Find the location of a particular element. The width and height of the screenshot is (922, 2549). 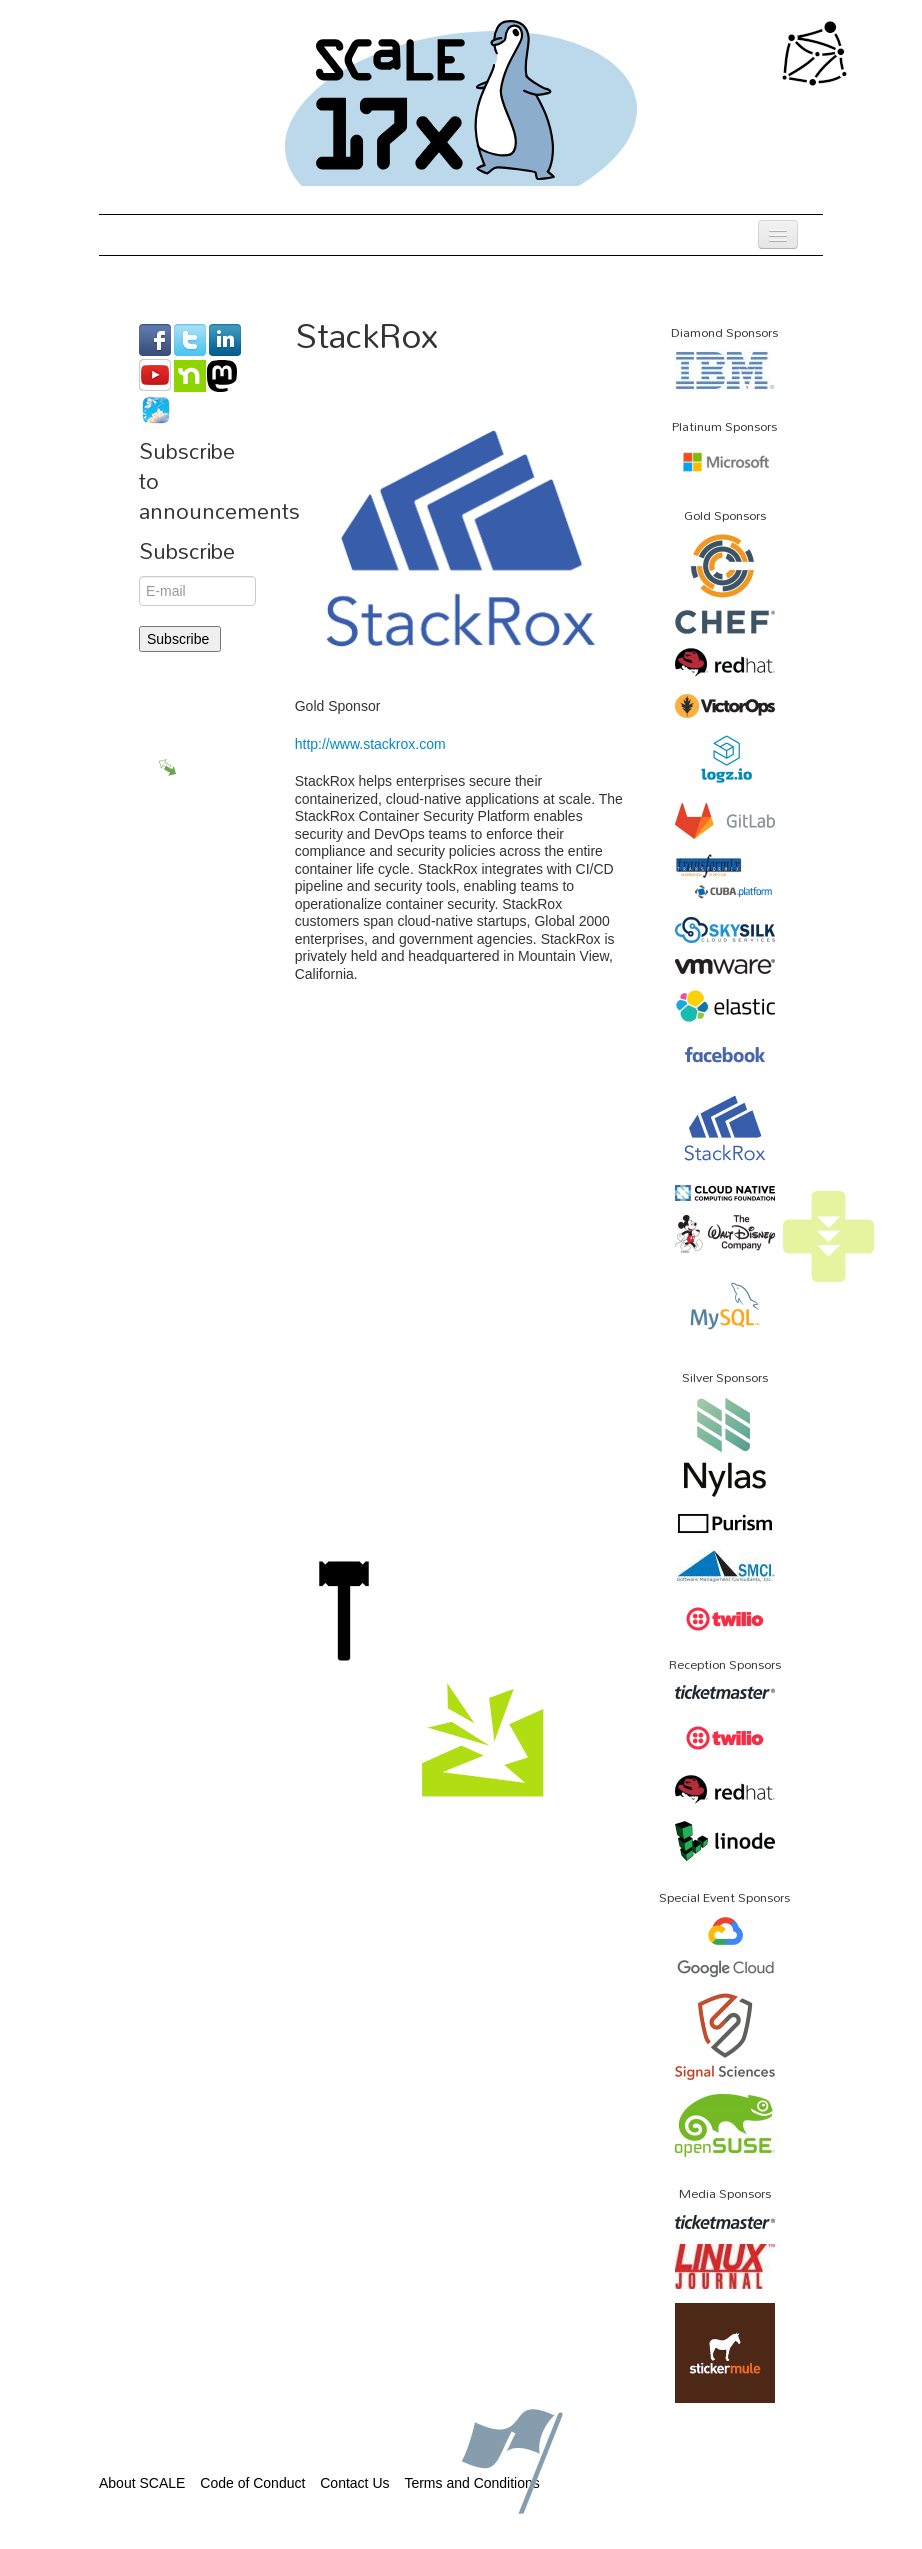

switch between two states or modes is located at coordinates (167, 767).